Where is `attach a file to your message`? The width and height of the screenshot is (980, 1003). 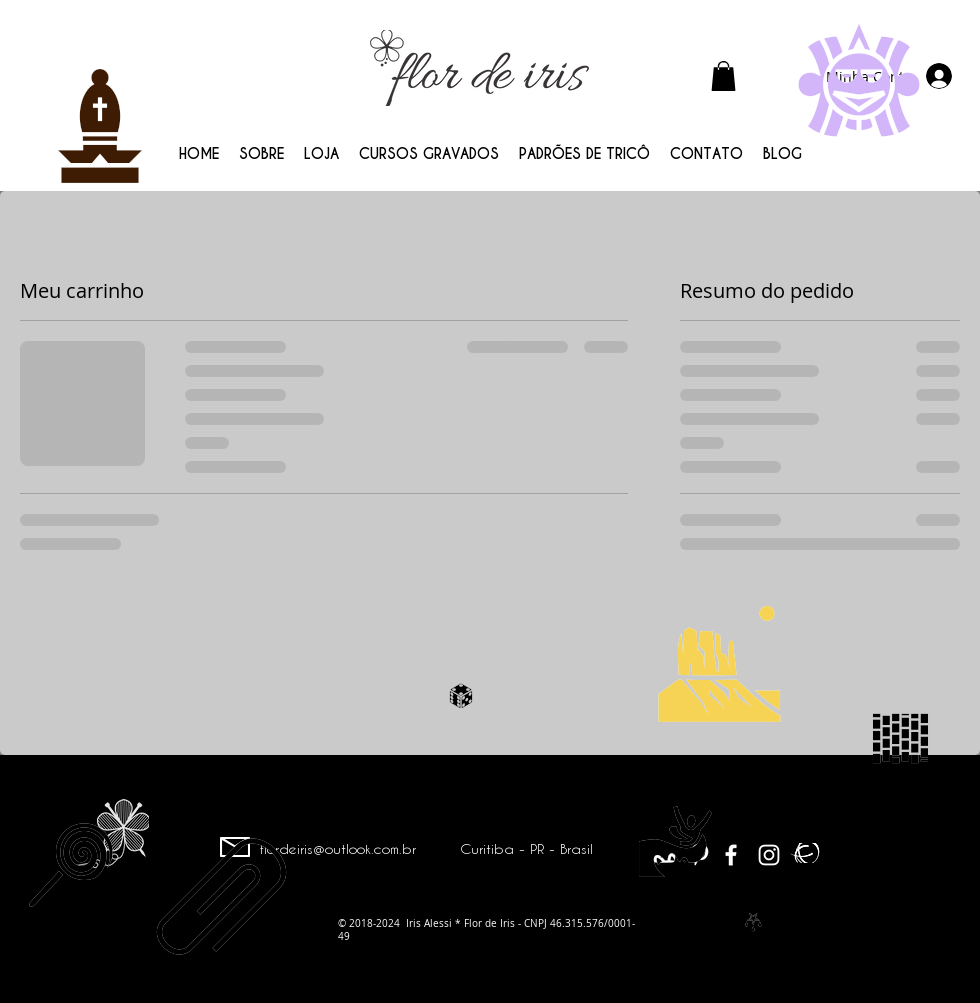
attach a file to your message is located at coordinates (221, 896).